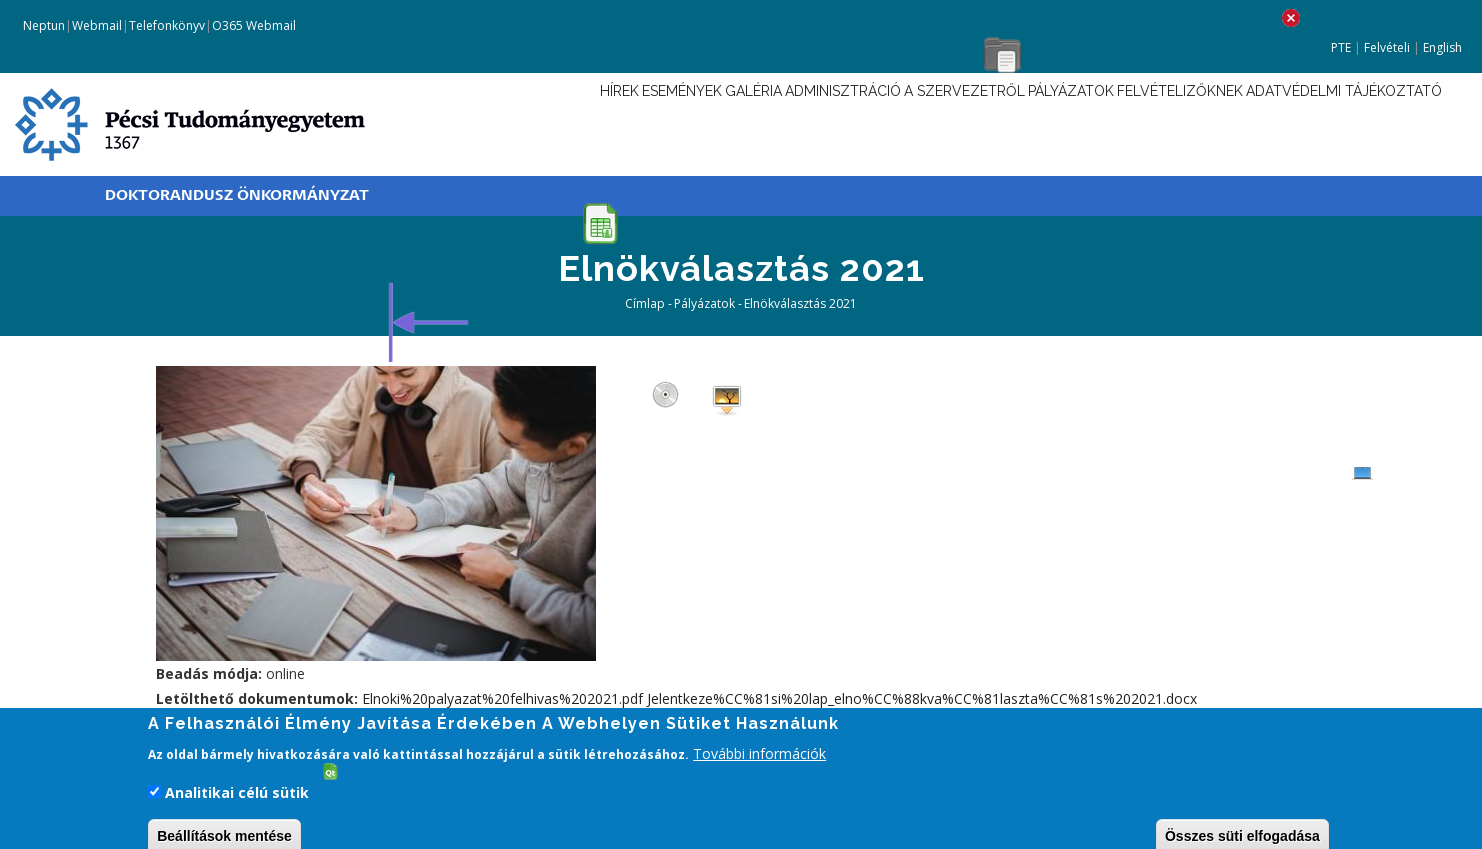  What do you see at coordinates (1291, 18) in the screenshot?
I see `close the current window or dialog` at bounding box center [1291, 18].